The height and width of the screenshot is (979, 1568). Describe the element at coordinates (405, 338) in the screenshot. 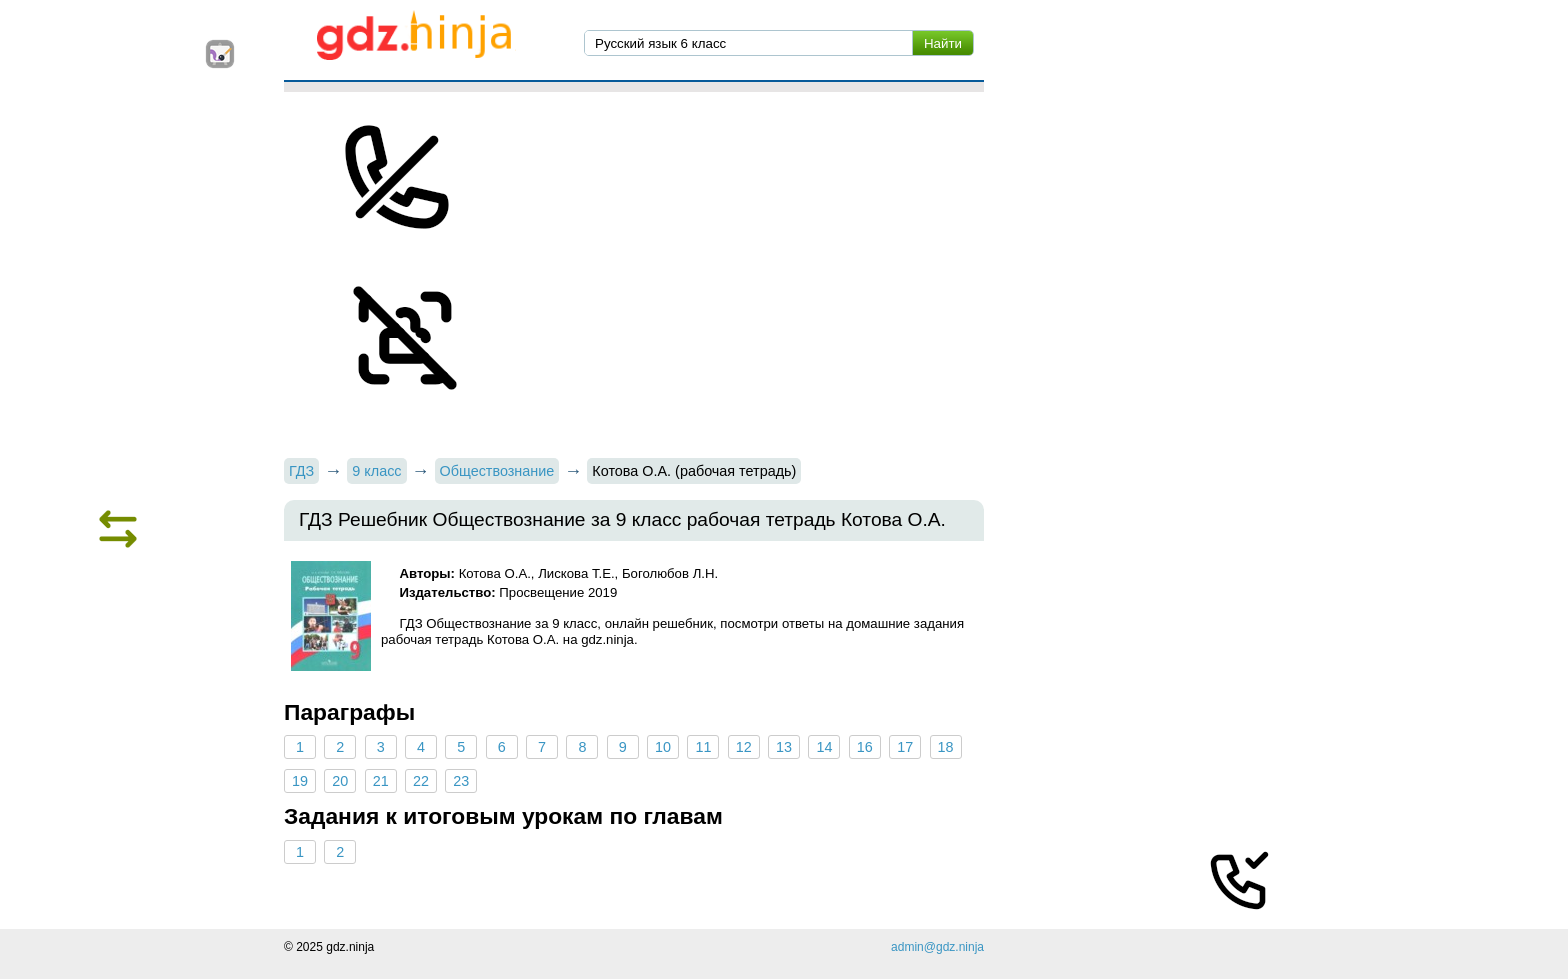

I see `access control disabled` at that location.